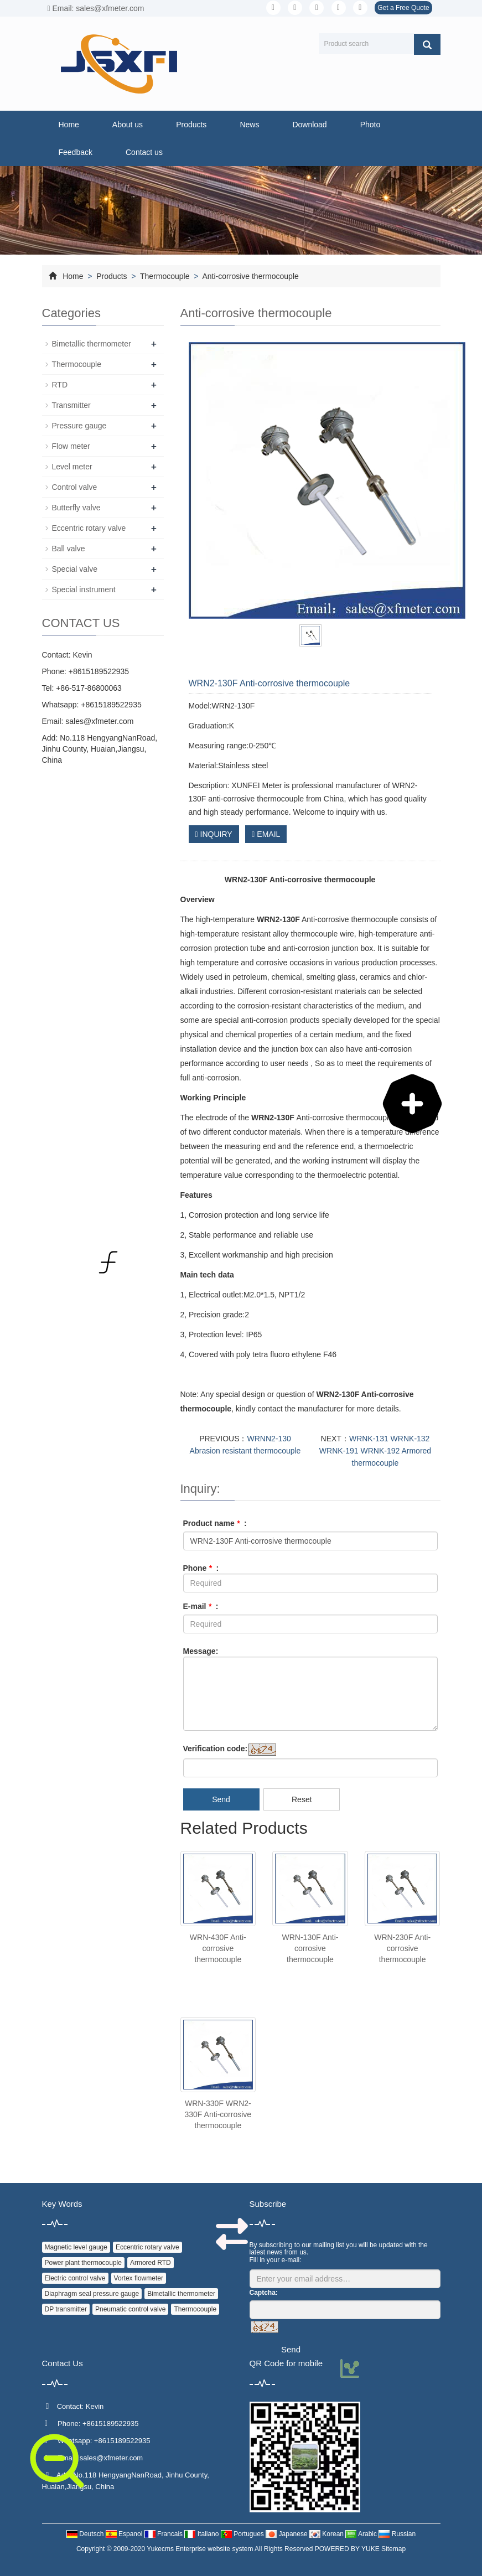 The height and width of the screenshot is (2576, 482). What do you see at coordinates (108, 1262) in the screenshot?
I see `access mathematical functions or formulas` at bounding box center [108, 1262].